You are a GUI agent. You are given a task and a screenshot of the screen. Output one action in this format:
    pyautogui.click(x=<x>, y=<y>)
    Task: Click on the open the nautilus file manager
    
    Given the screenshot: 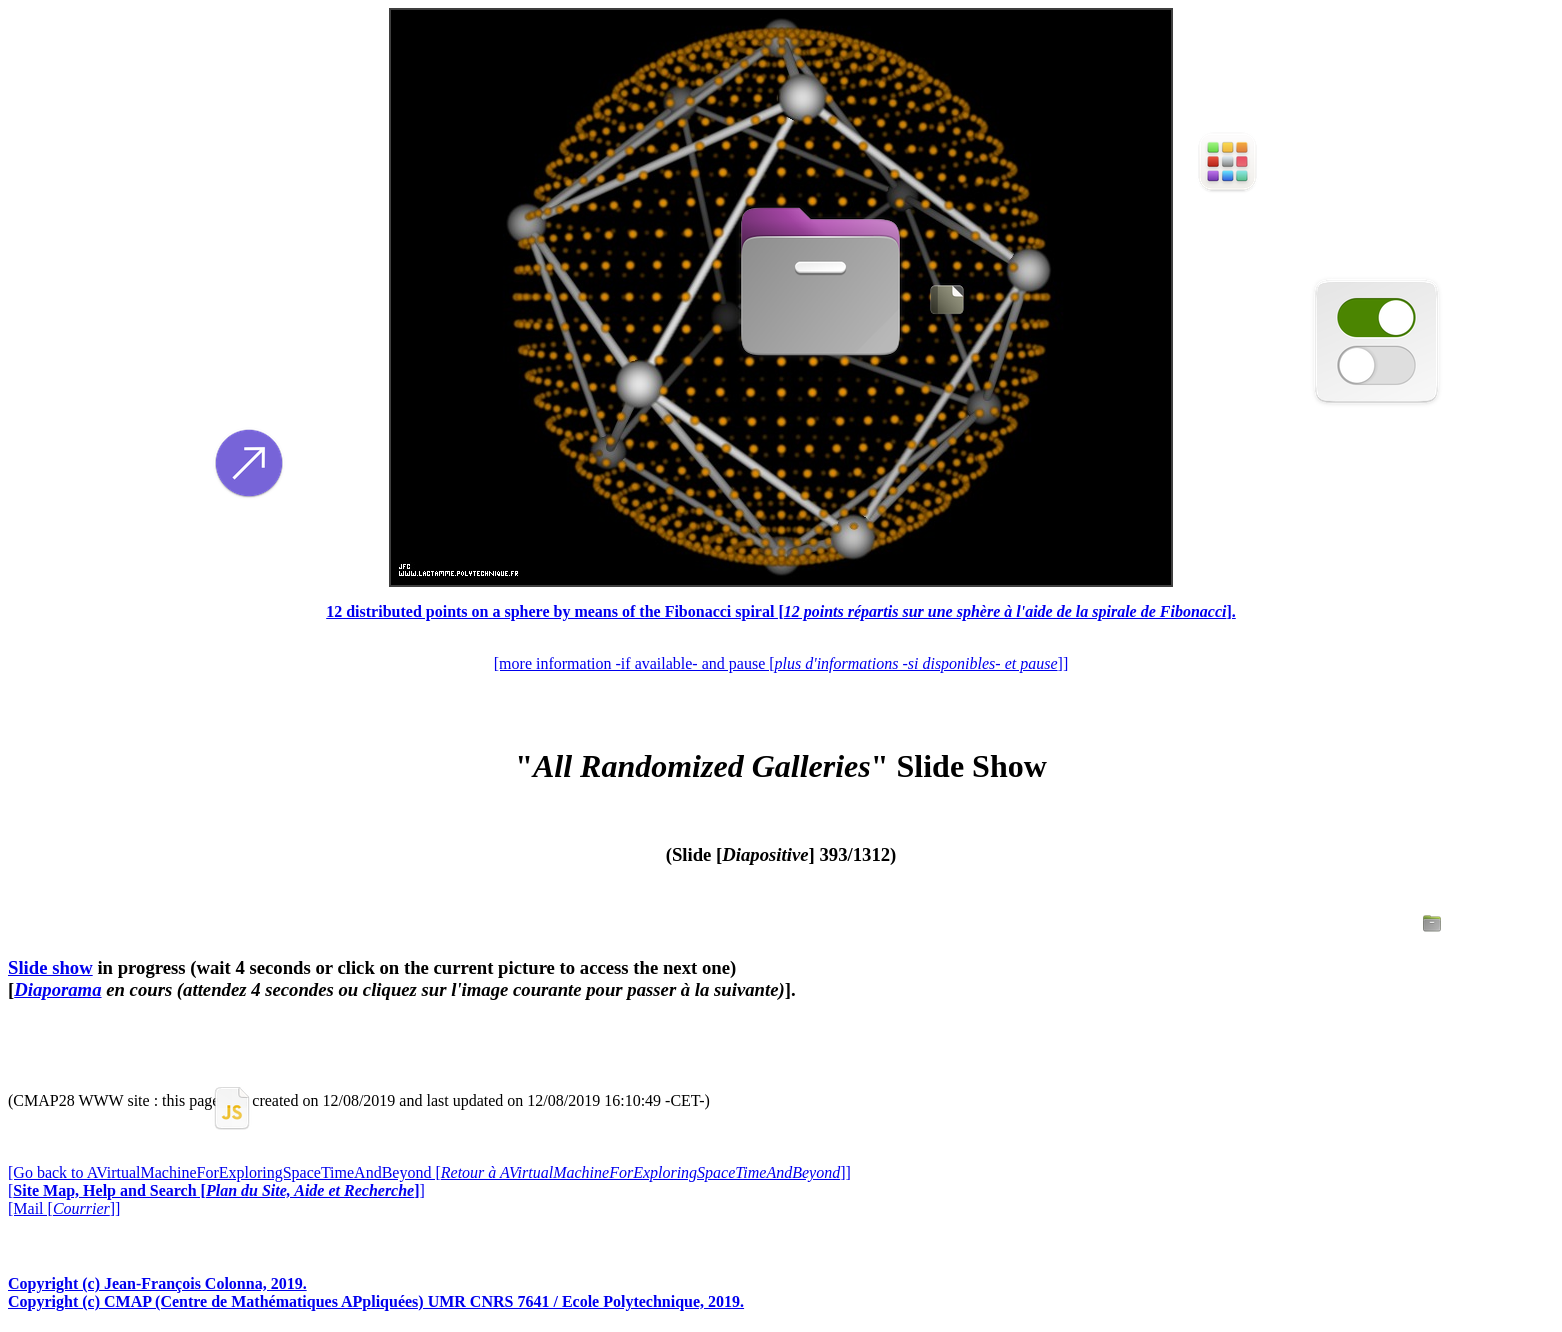 What is the action you would take?
    pyautogui.click(x=820, y=281)
    